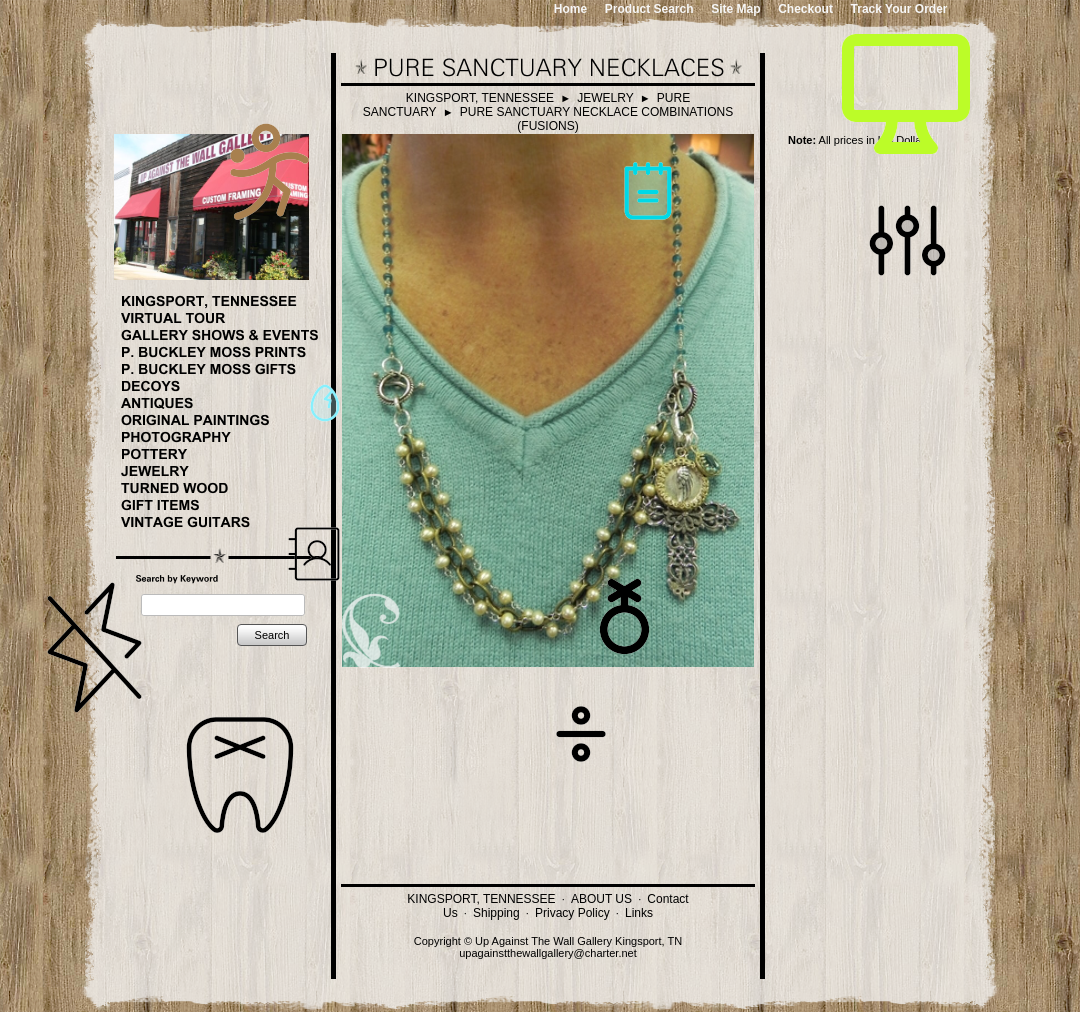  What do you see at coordinates (624, 616) in the screenshot?
I see `indicates nonbinary gender identity option` at bounding box center [624, 616].